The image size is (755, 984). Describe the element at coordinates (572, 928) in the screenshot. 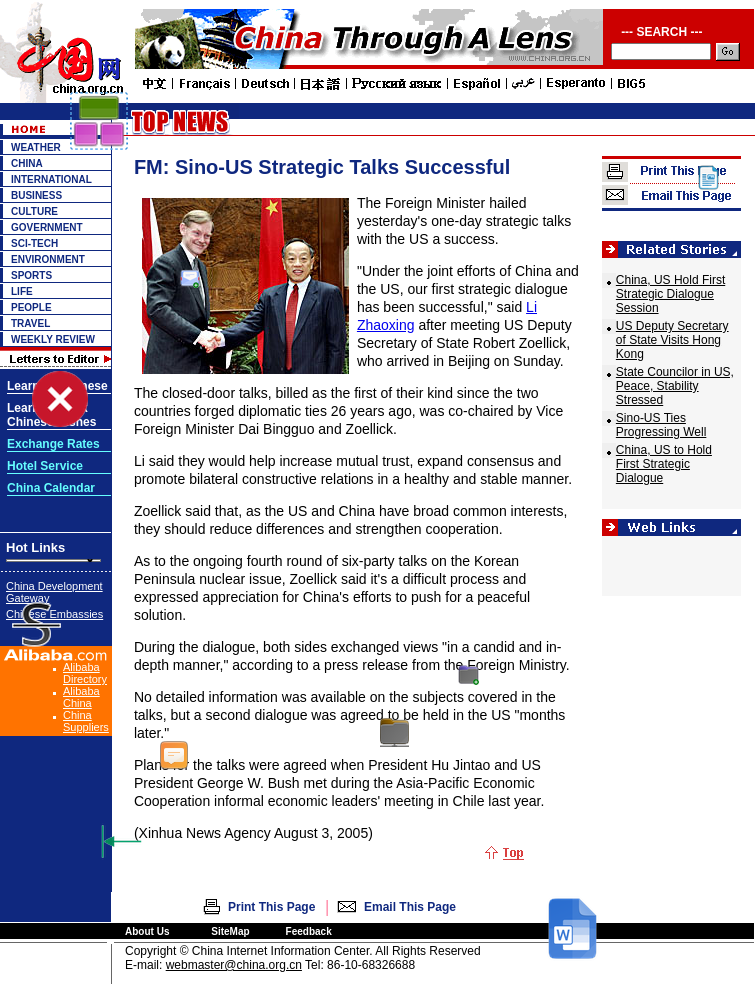

I see `open a microsoft word document` at that location.